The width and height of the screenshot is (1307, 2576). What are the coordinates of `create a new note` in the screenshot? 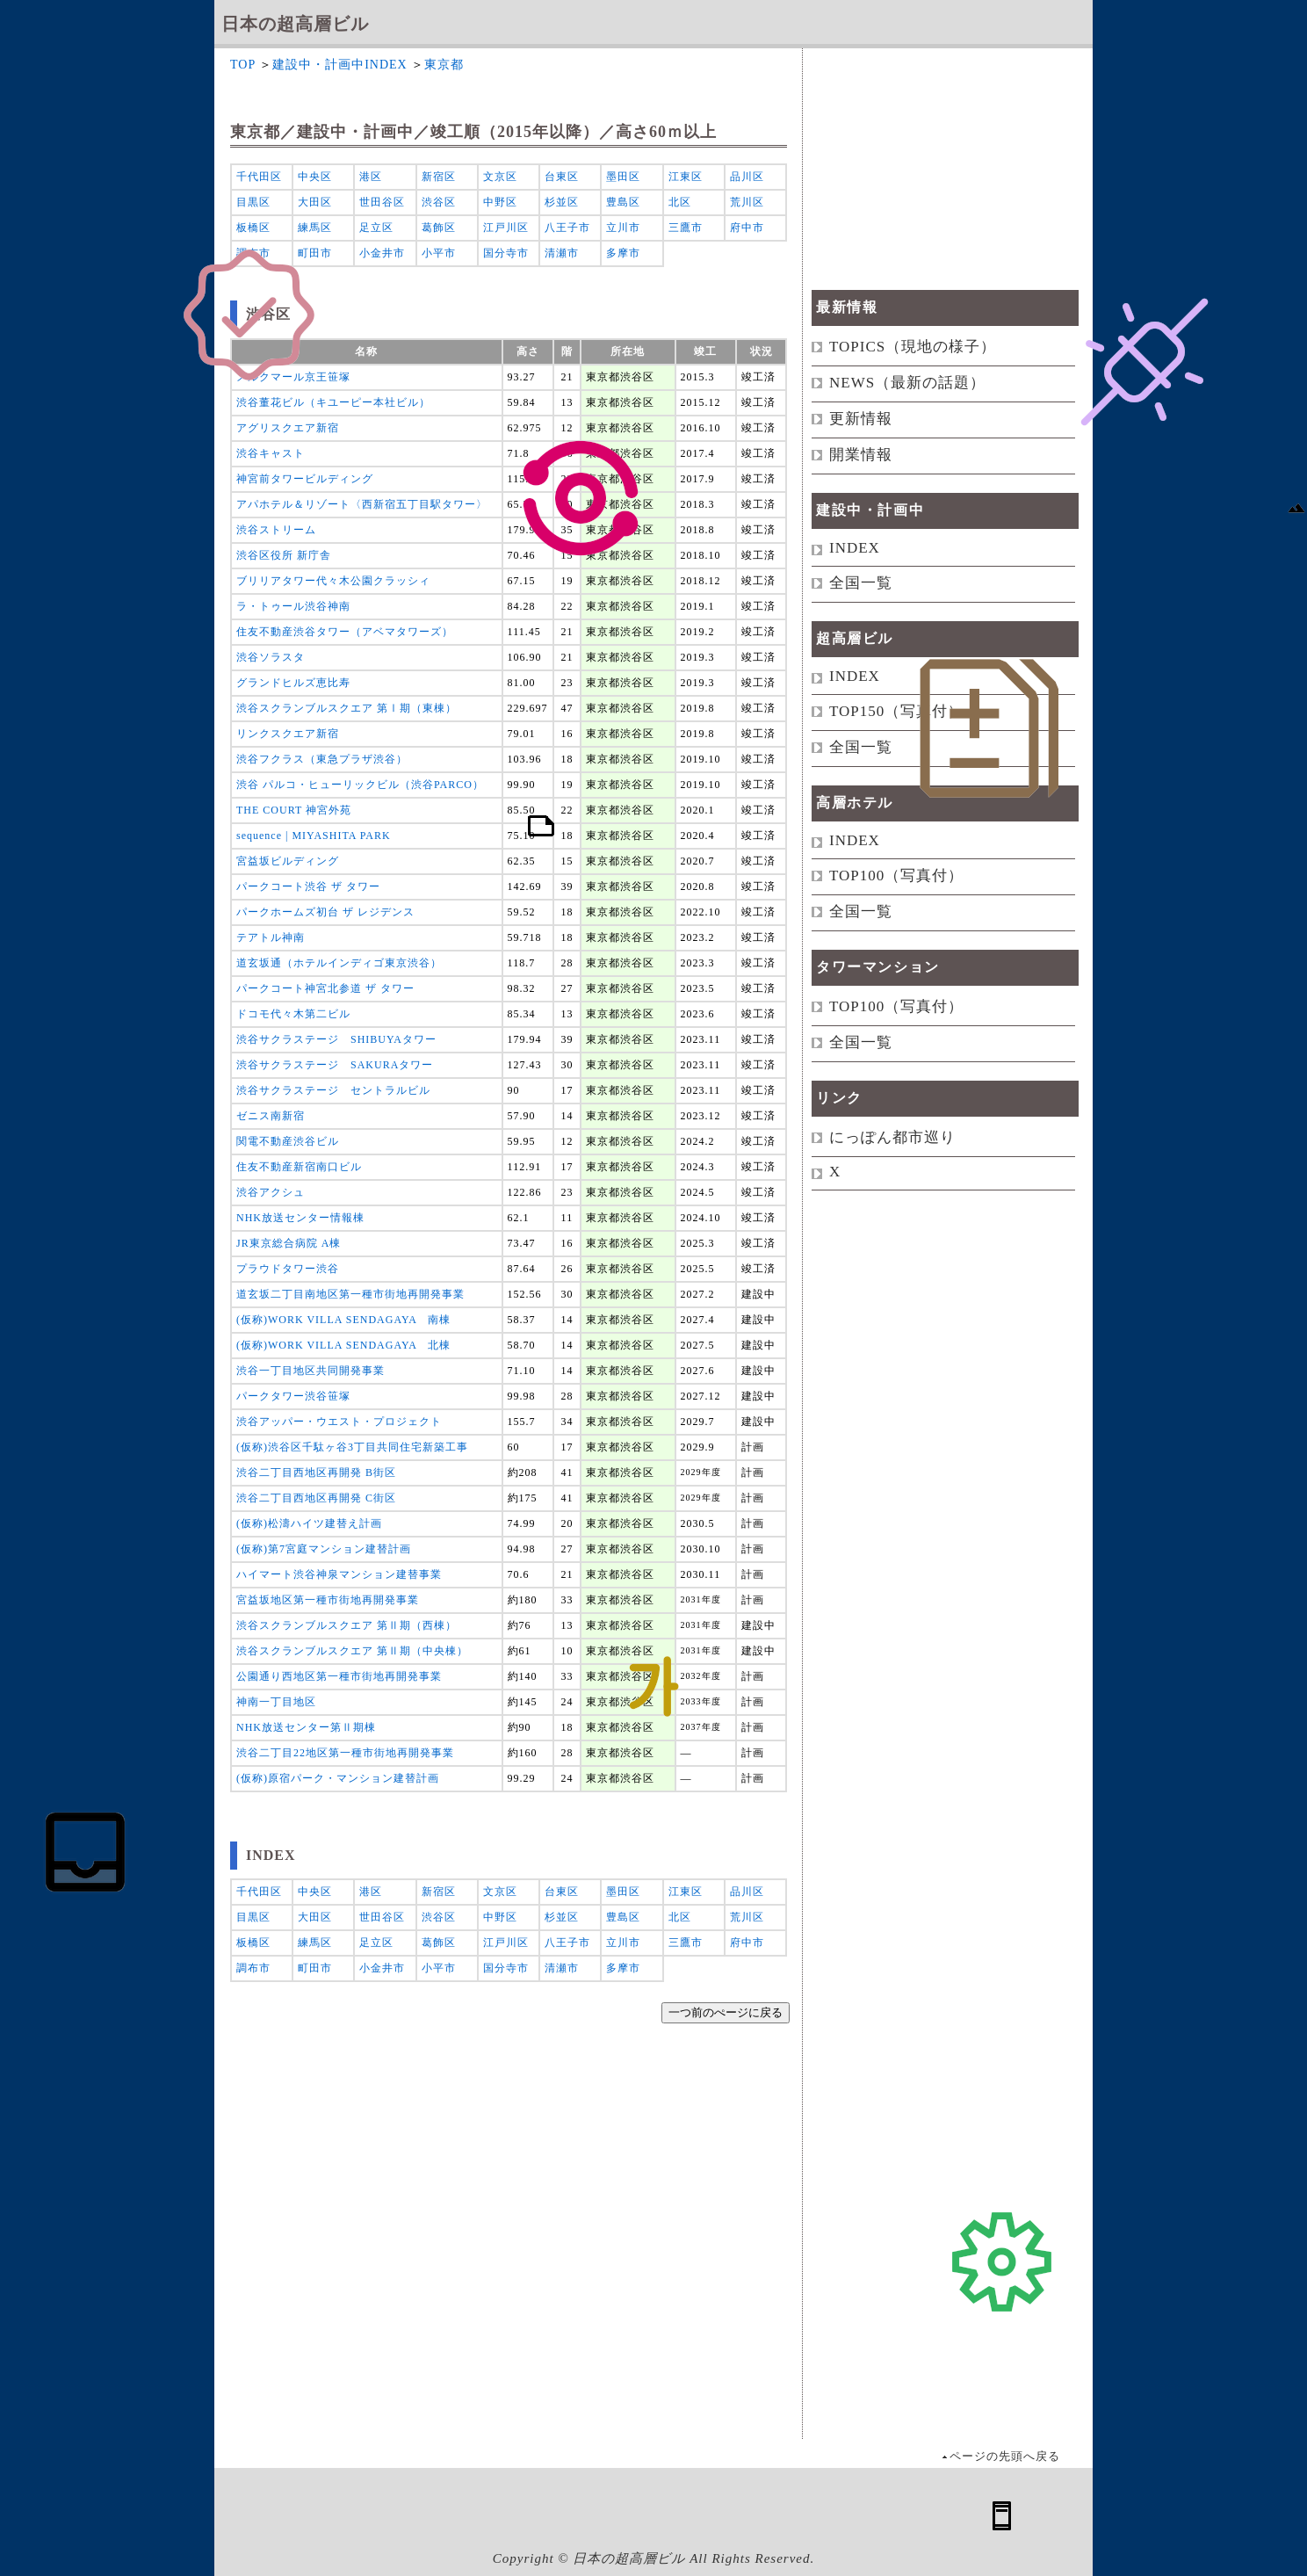 It's located at (541, 826).